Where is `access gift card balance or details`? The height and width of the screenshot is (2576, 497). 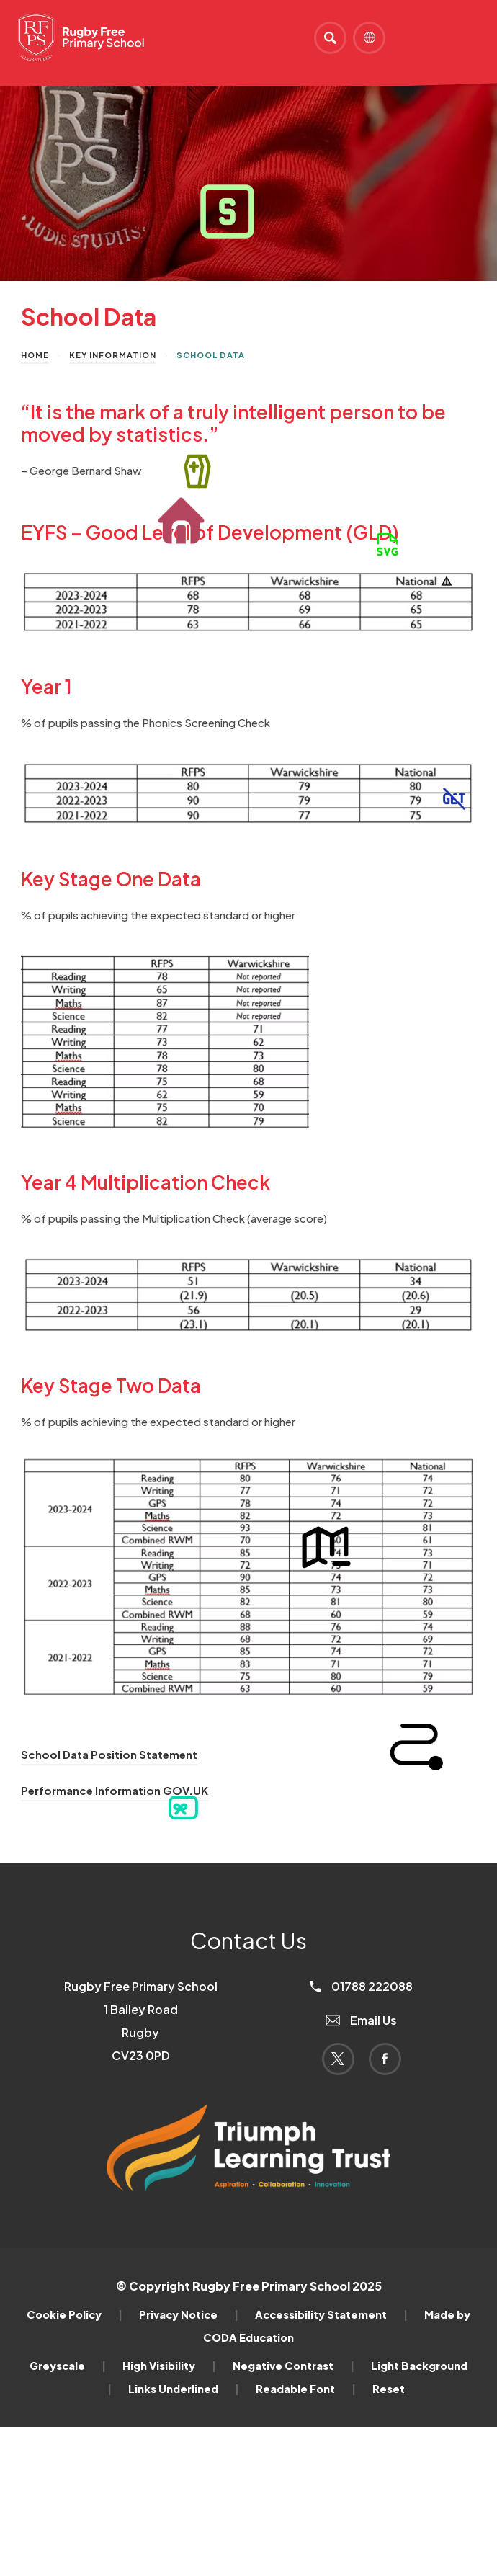
access gift card balance or details is located at coordinates (183, 1807).